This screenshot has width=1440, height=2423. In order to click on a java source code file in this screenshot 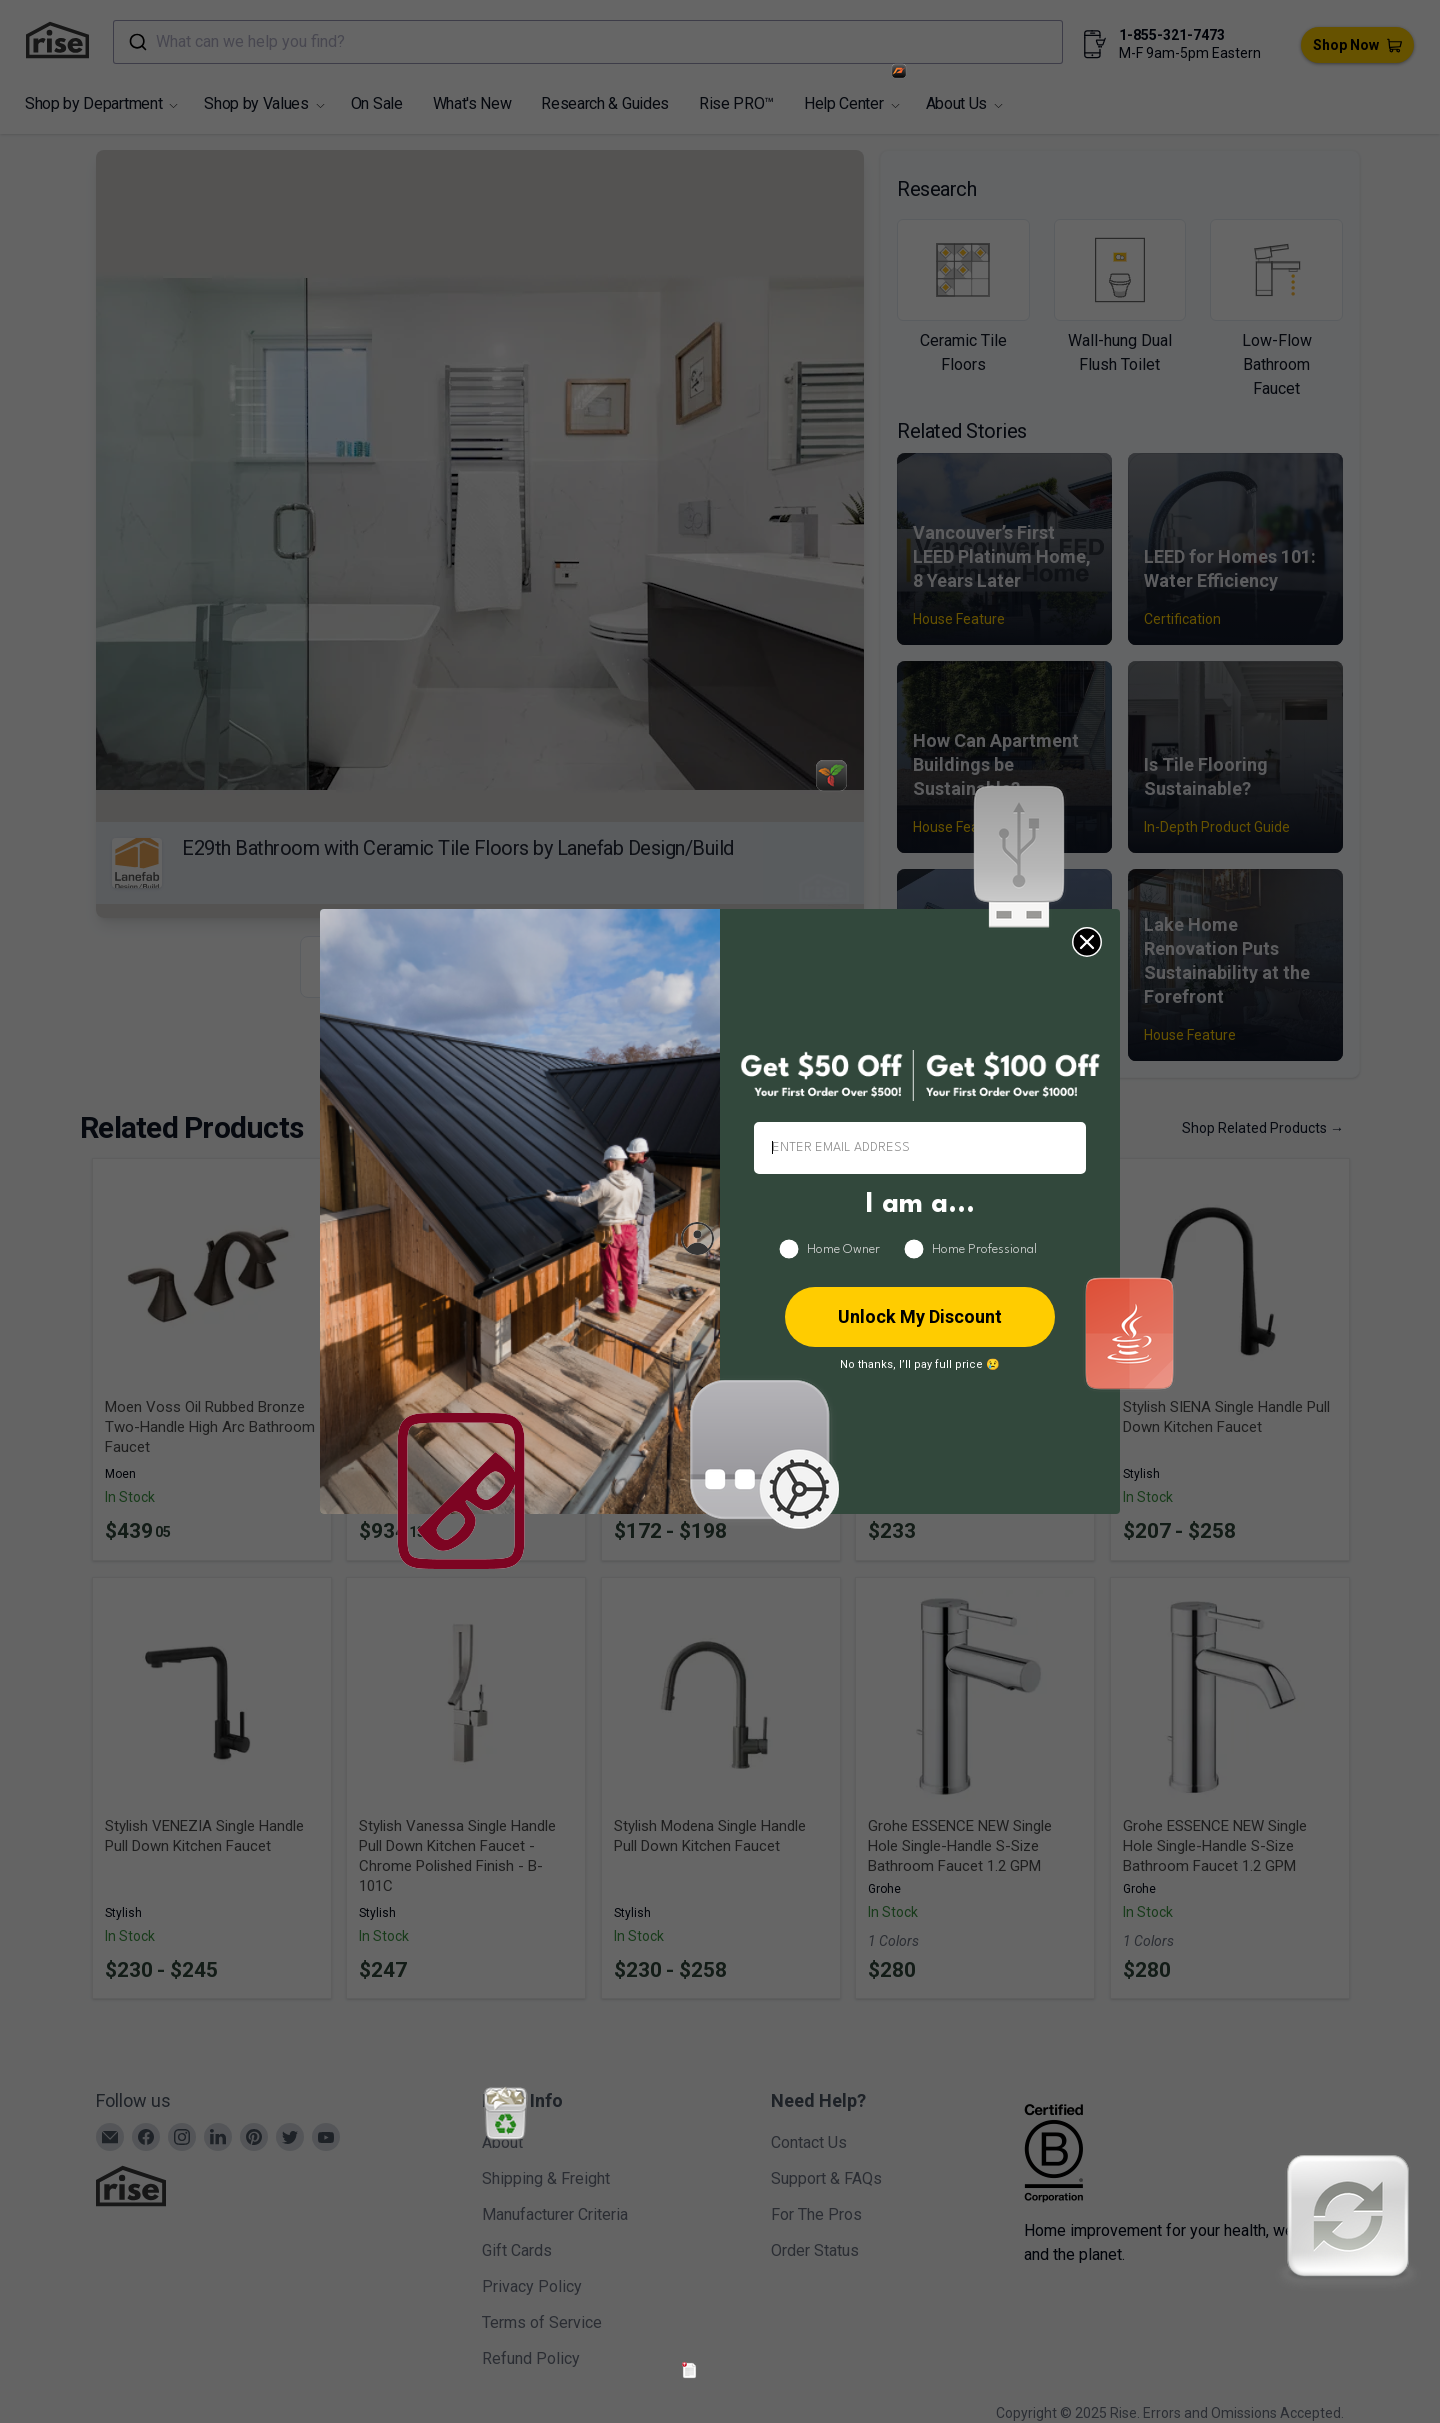, I will do `click(1129, 1333)`.